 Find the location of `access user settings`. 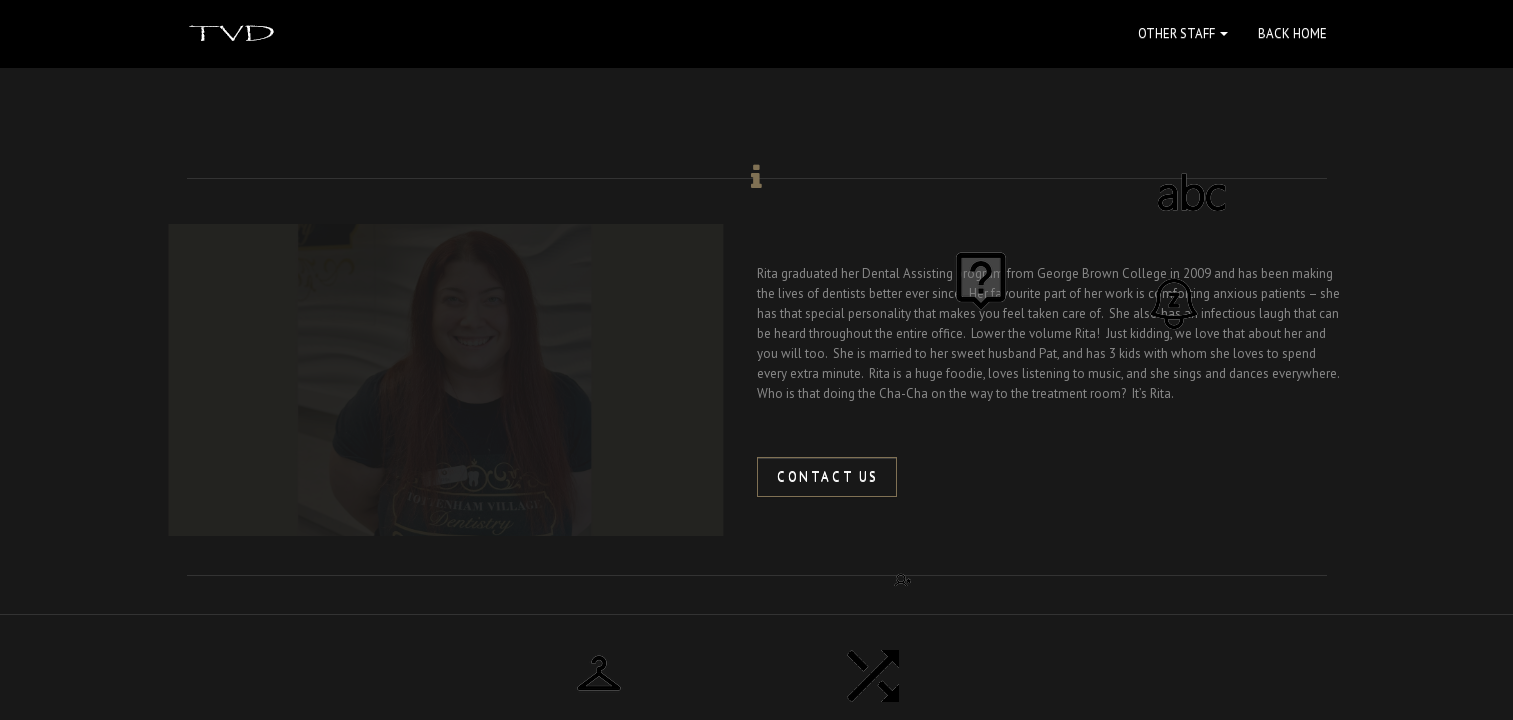

access user settings is located at coordinates (902, 580).